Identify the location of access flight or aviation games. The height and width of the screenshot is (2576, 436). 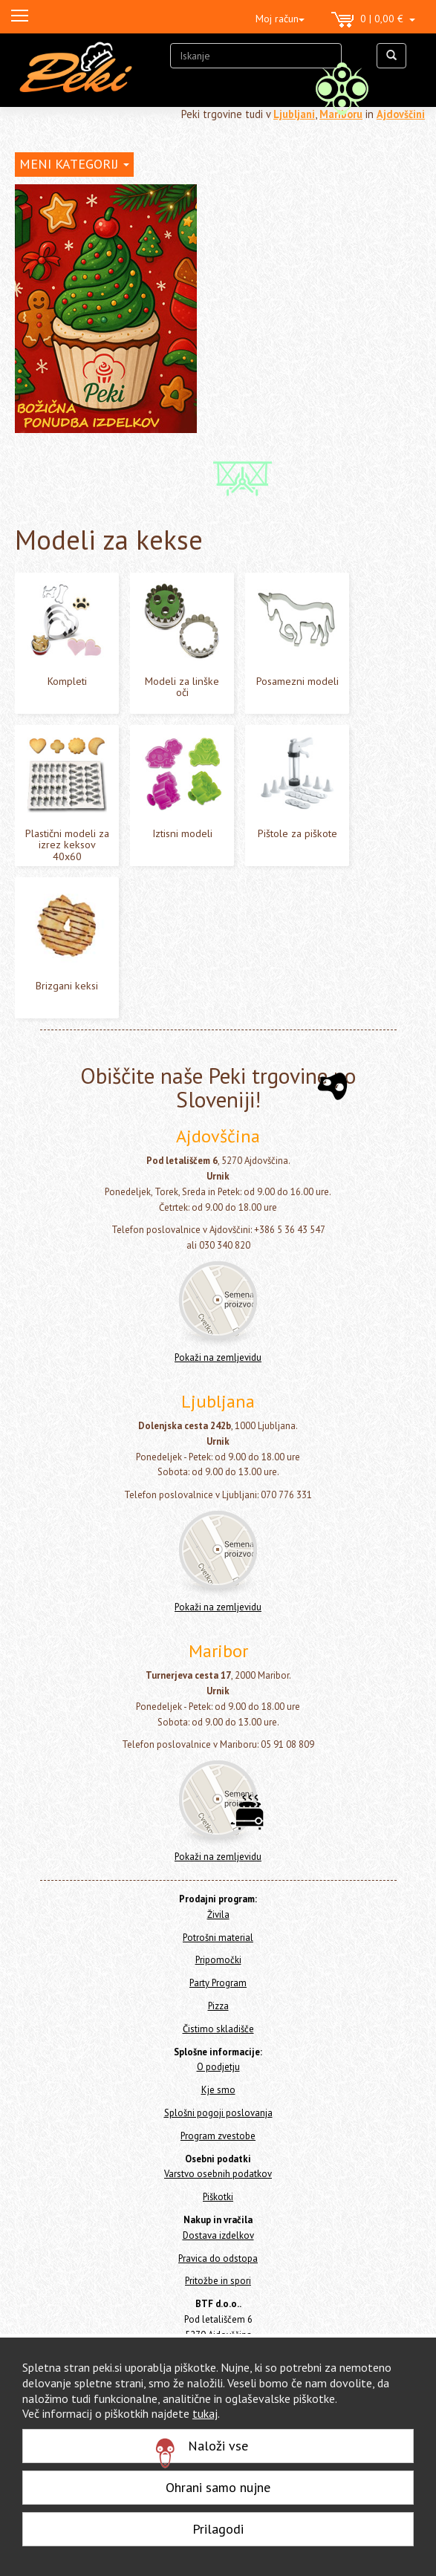
(242, 478).